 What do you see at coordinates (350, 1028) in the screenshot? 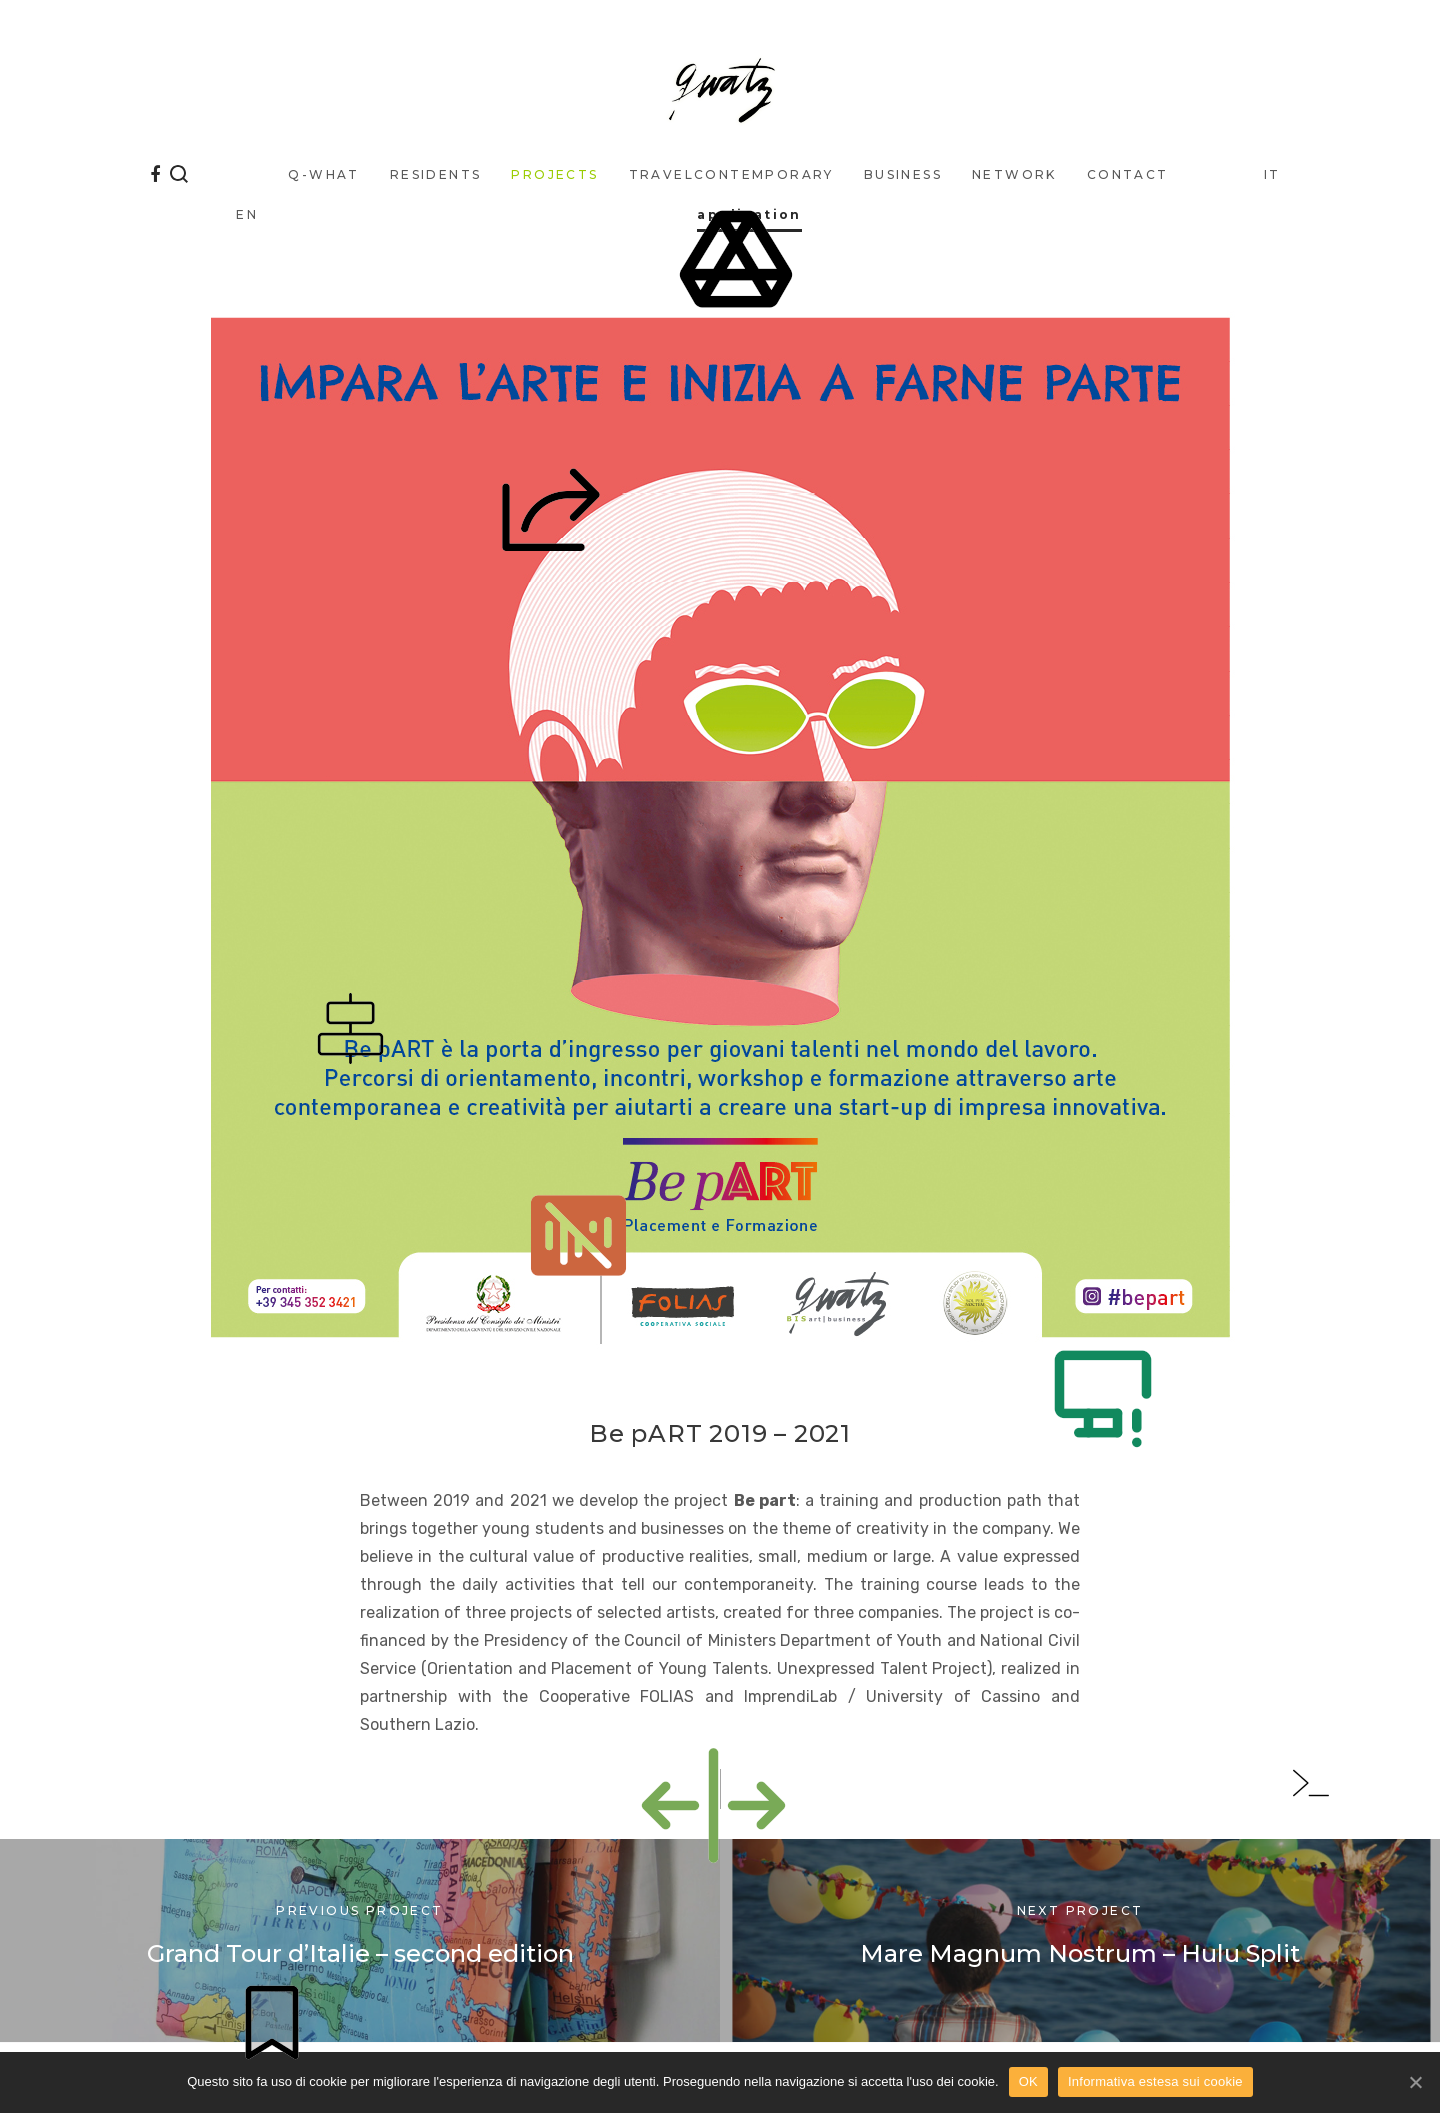
I see `align objects to horizontal center` at bounding box center [350, 1028].